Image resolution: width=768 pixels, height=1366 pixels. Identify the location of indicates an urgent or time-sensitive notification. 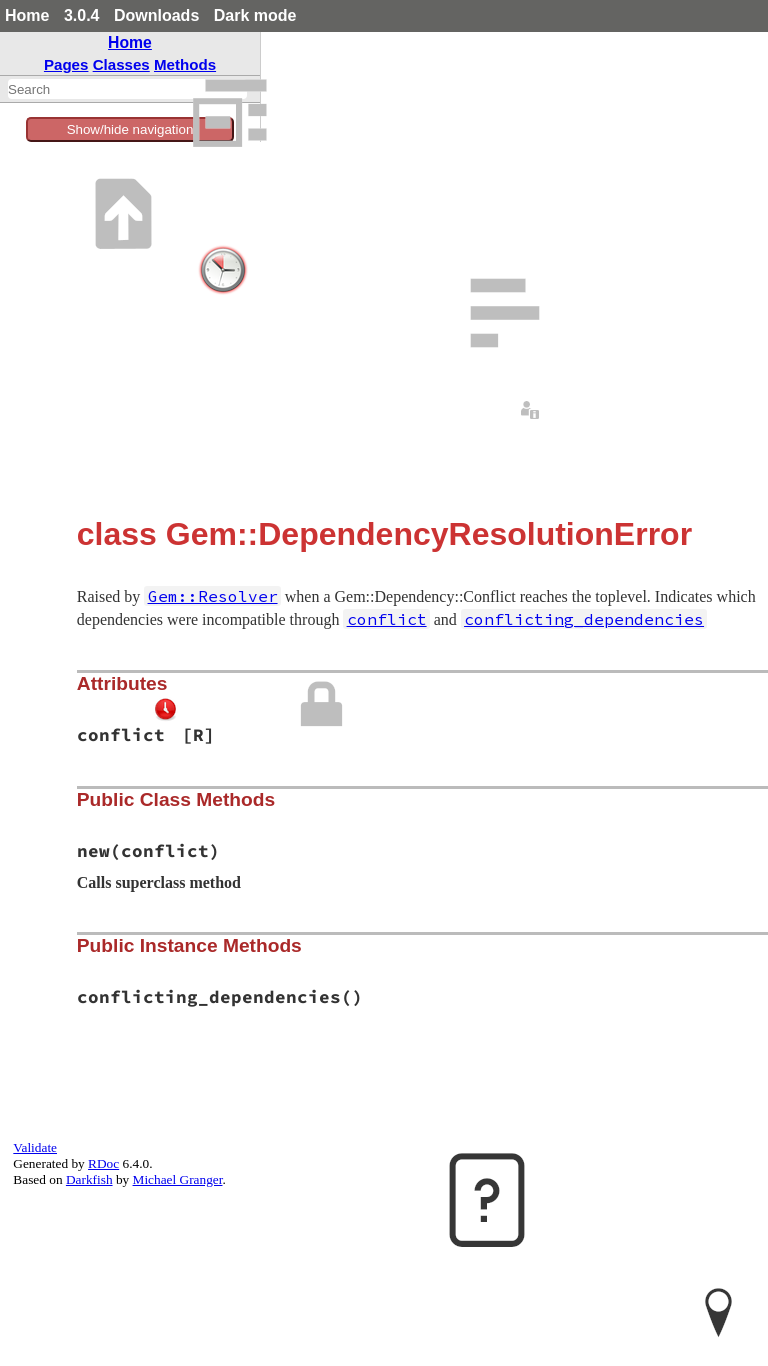
(165, 709).